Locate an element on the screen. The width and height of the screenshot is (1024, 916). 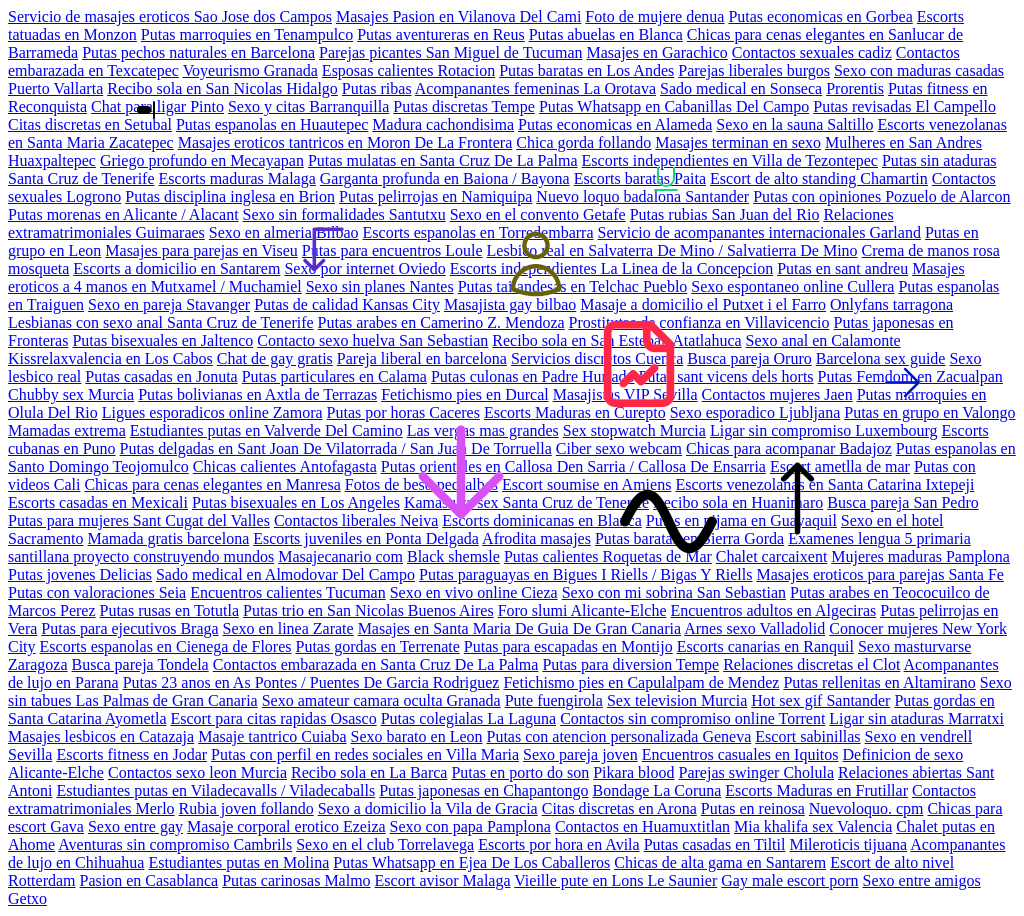
apply underline formatting to selected text is located at coordinates (666, 179).